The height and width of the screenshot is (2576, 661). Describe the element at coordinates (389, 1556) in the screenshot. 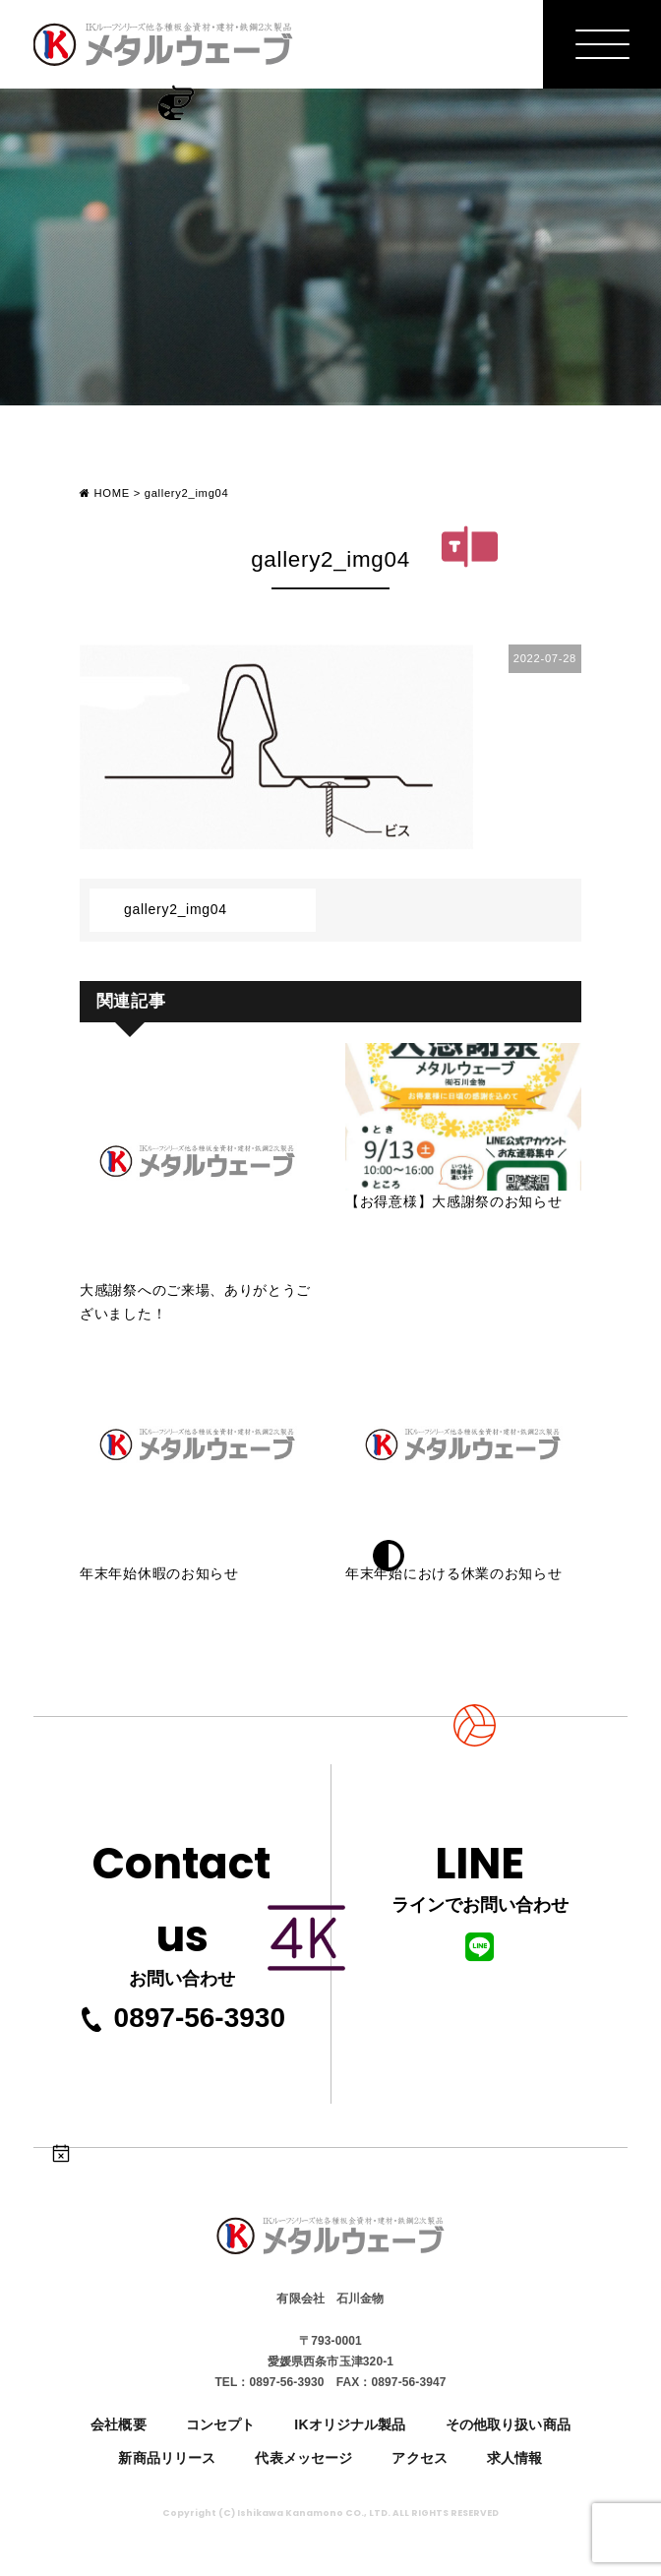

I see `toggle between light and dark mode` at that location.